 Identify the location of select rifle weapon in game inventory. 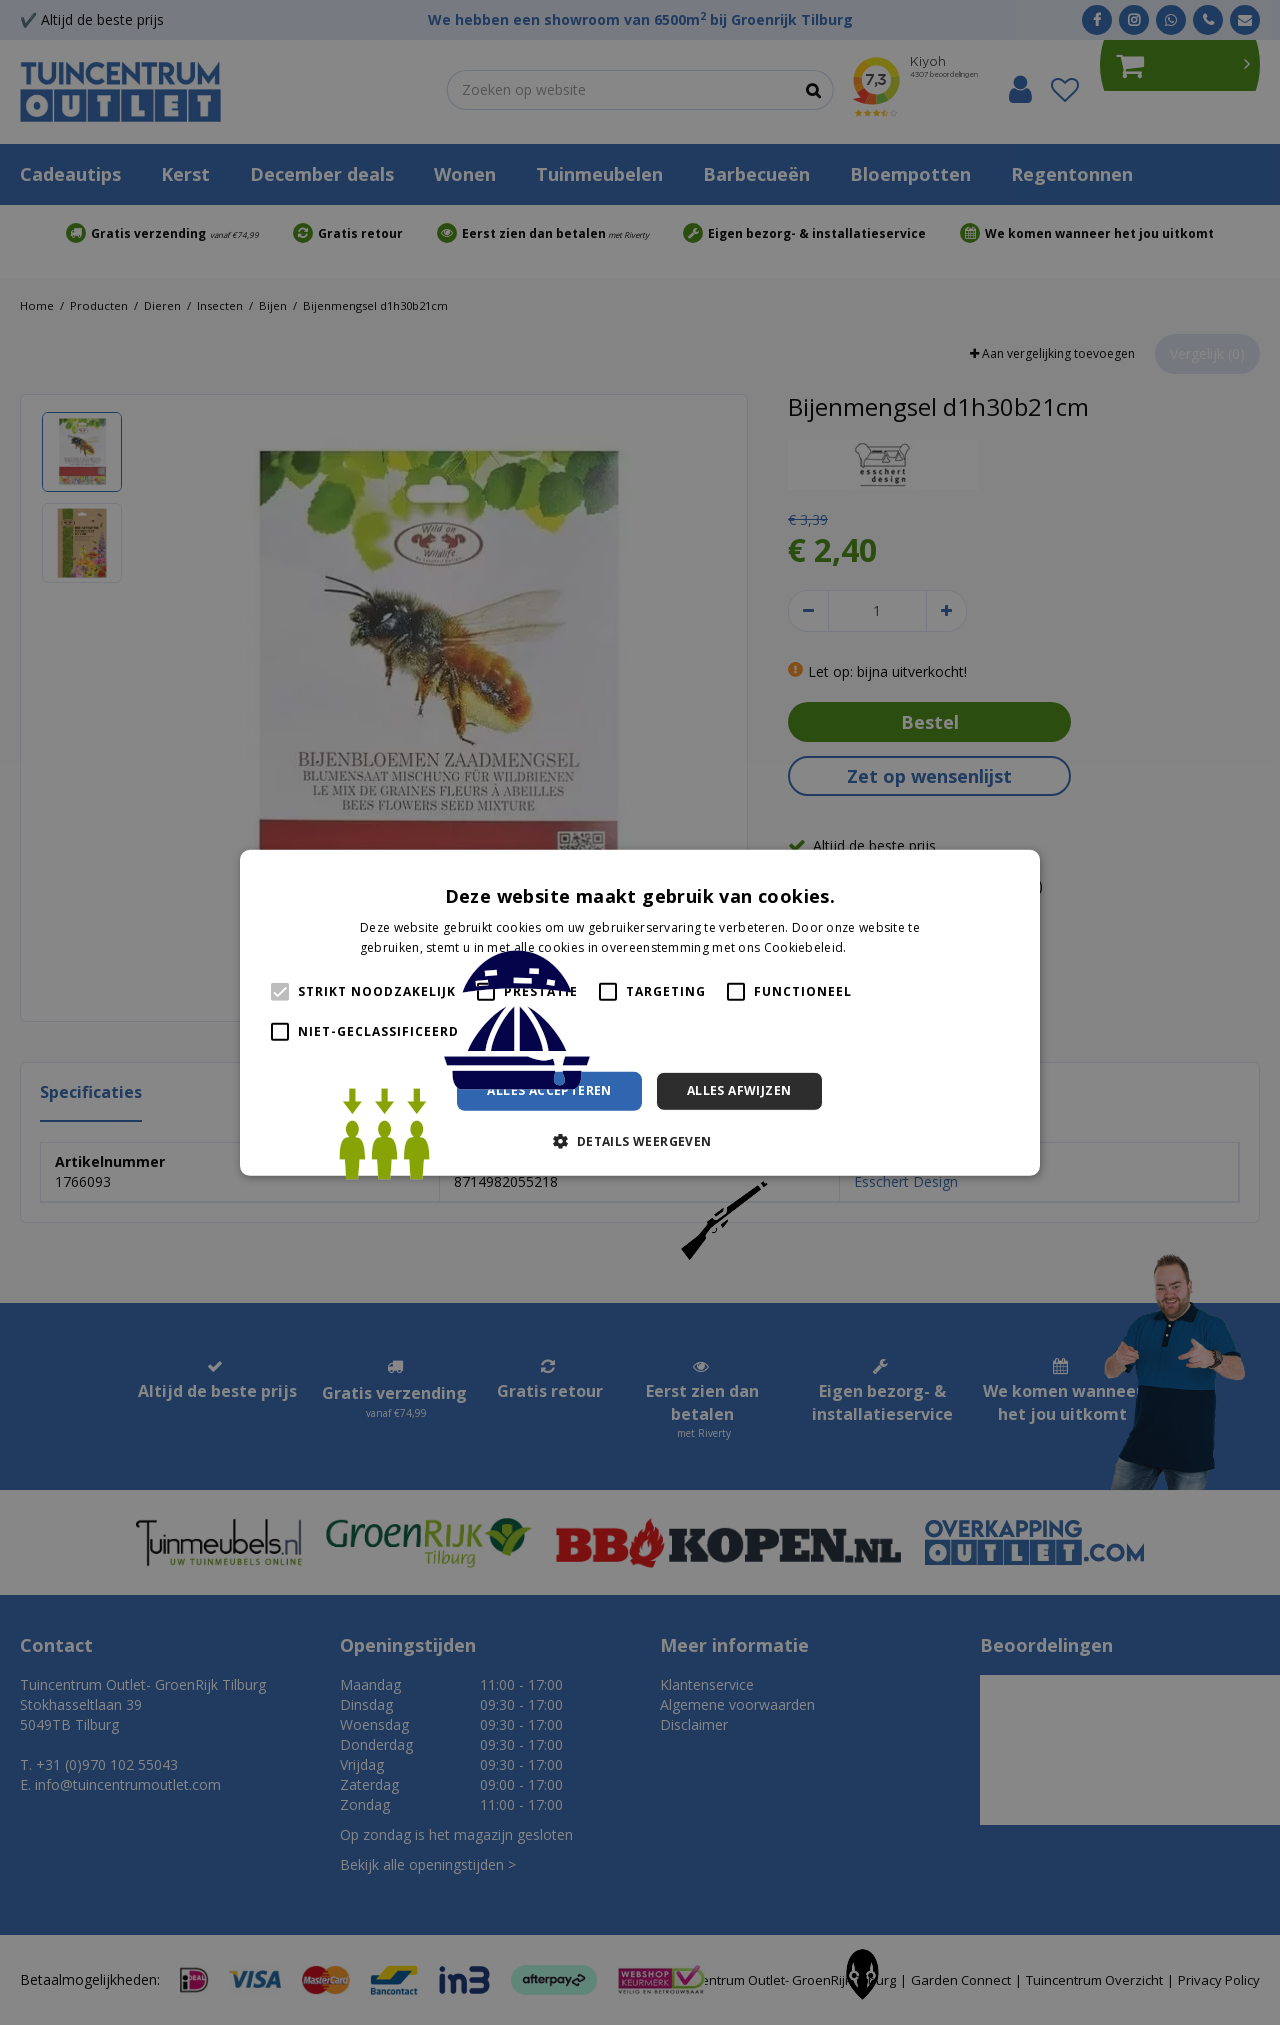
(724, 1220).